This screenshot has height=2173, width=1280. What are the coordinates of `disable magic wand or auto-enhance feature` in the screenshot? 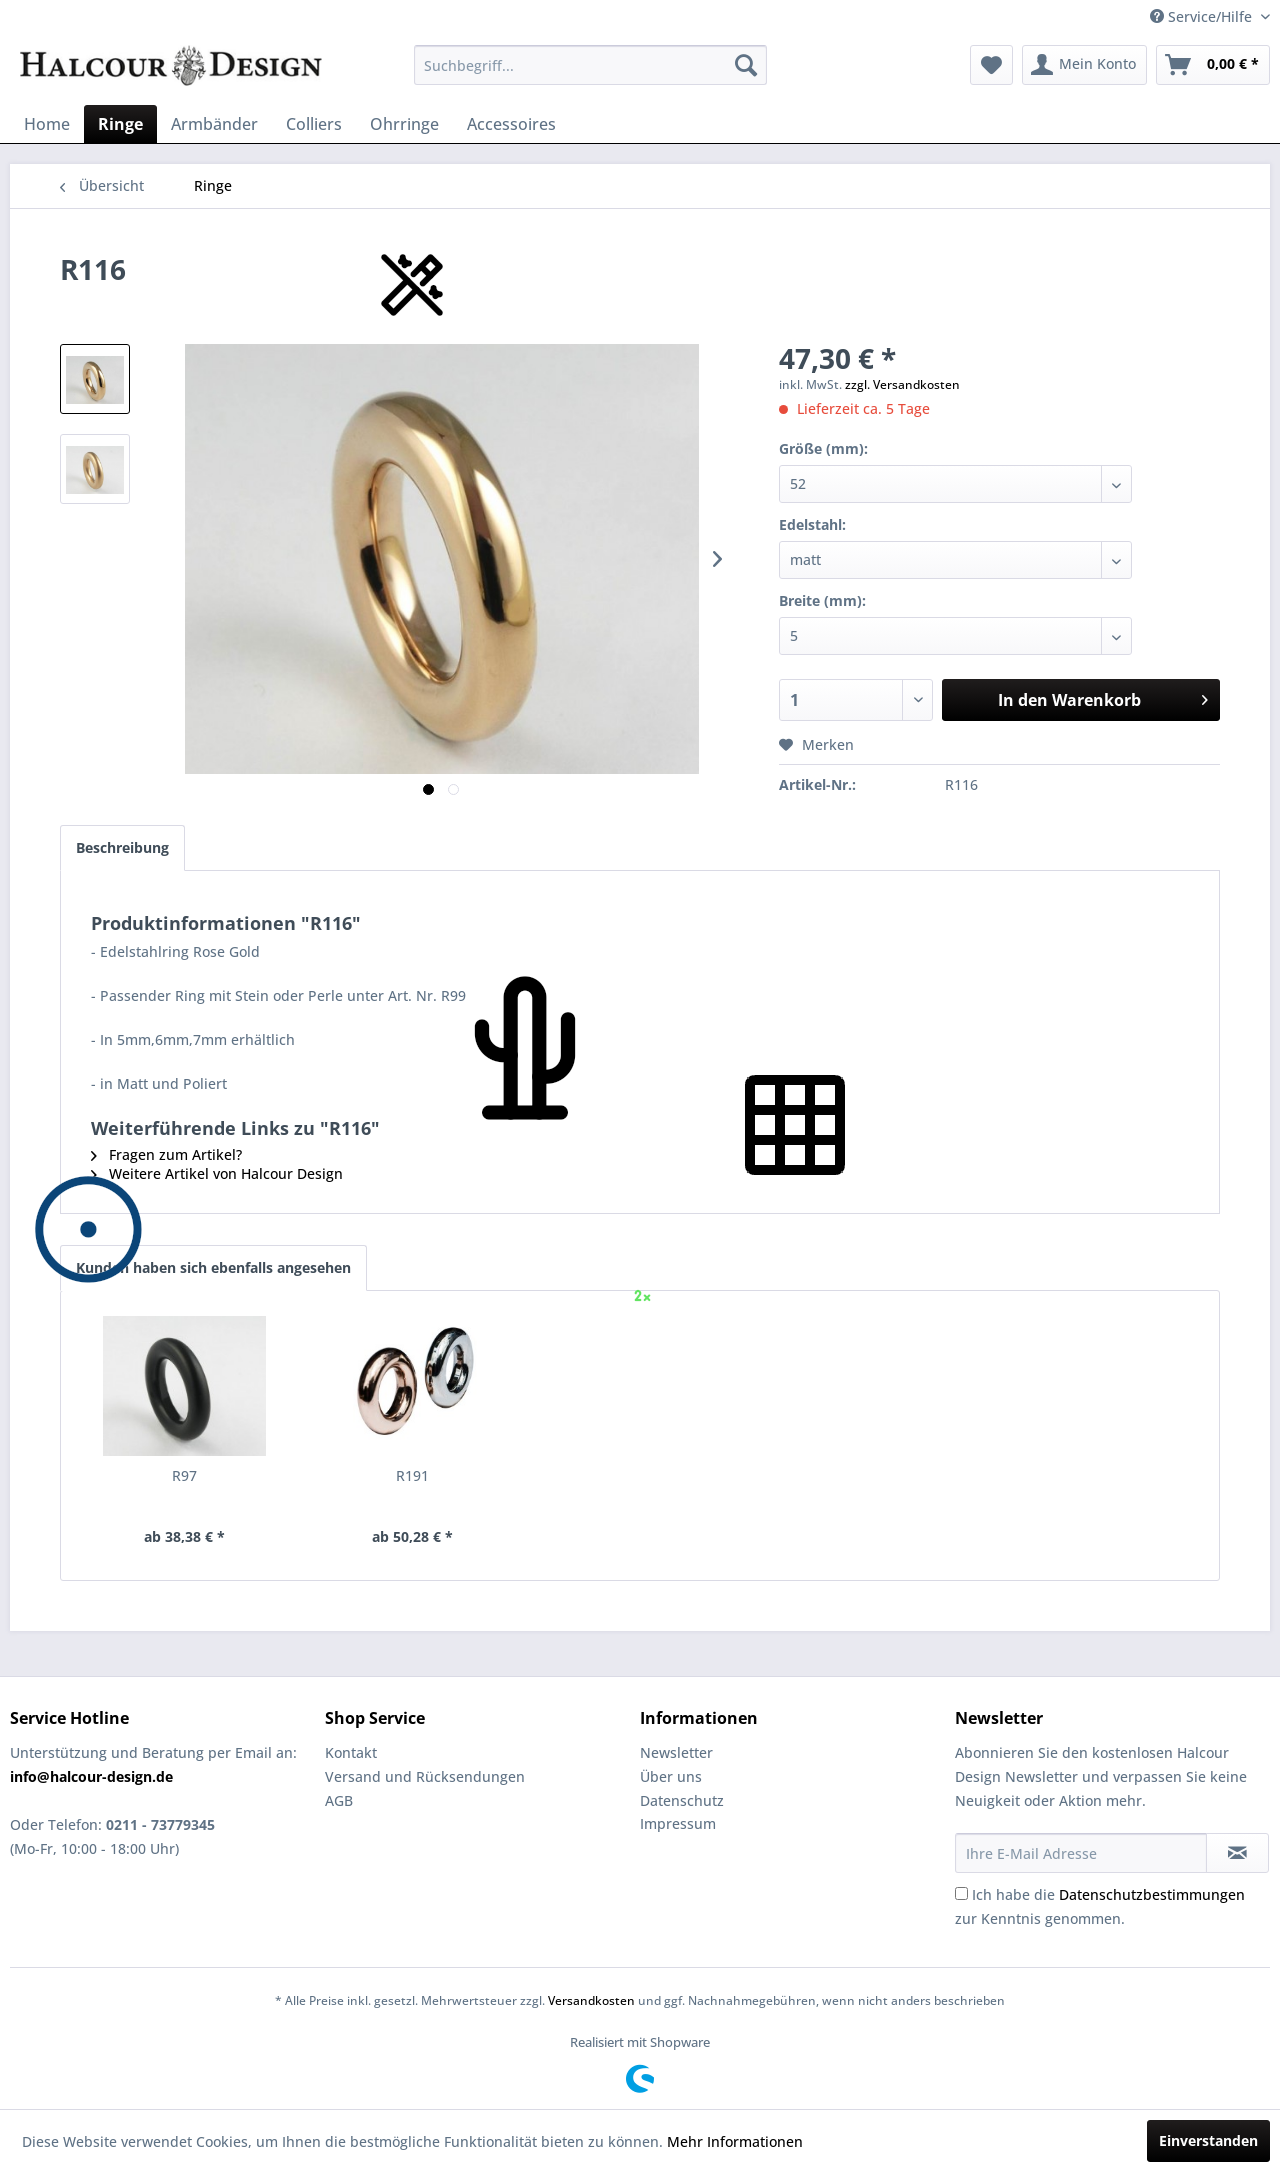 It's located at (412, 285).